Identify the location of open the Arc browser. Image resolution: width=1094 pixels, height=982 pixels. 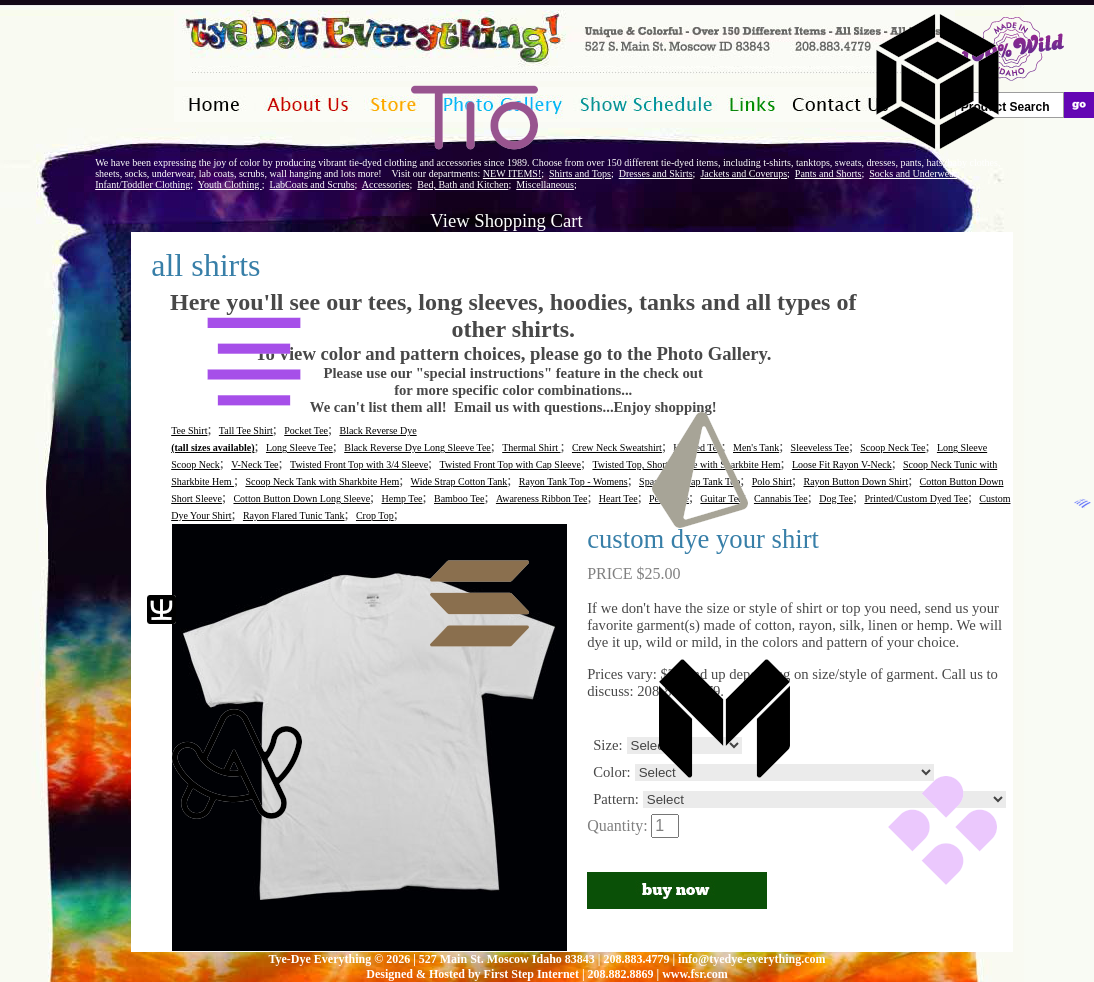
(237, 764).